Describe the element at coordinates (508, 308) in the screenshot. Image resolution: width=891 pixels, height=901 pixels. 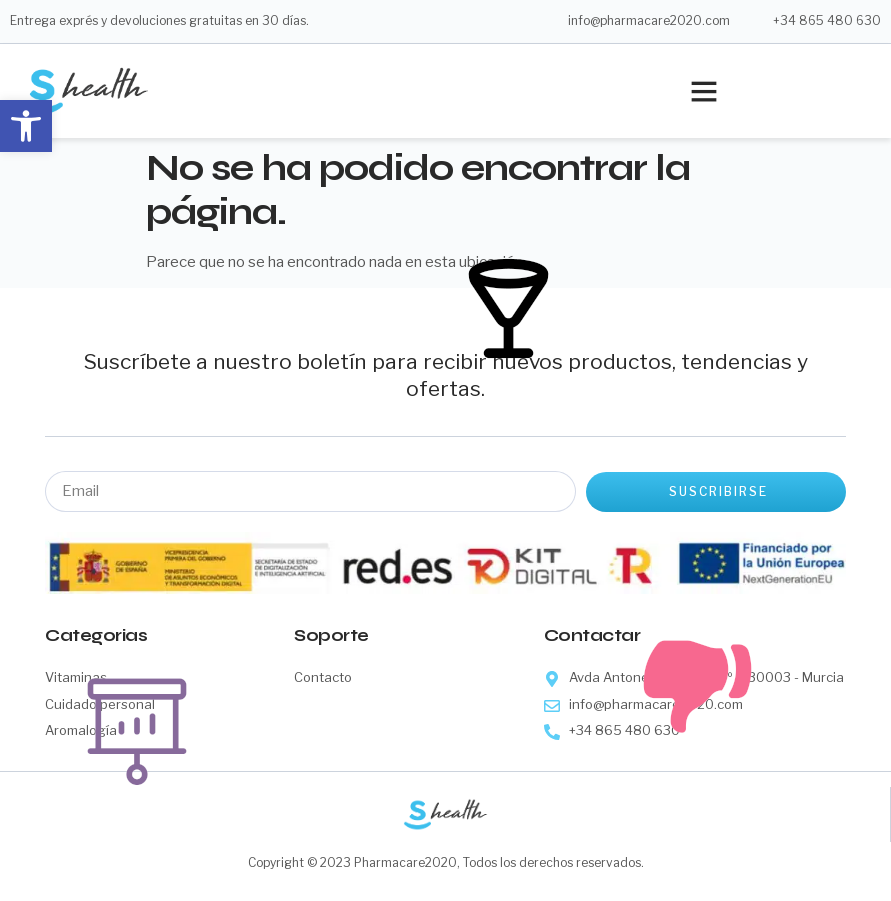
I see `view bar or cocktail menu` at that location.